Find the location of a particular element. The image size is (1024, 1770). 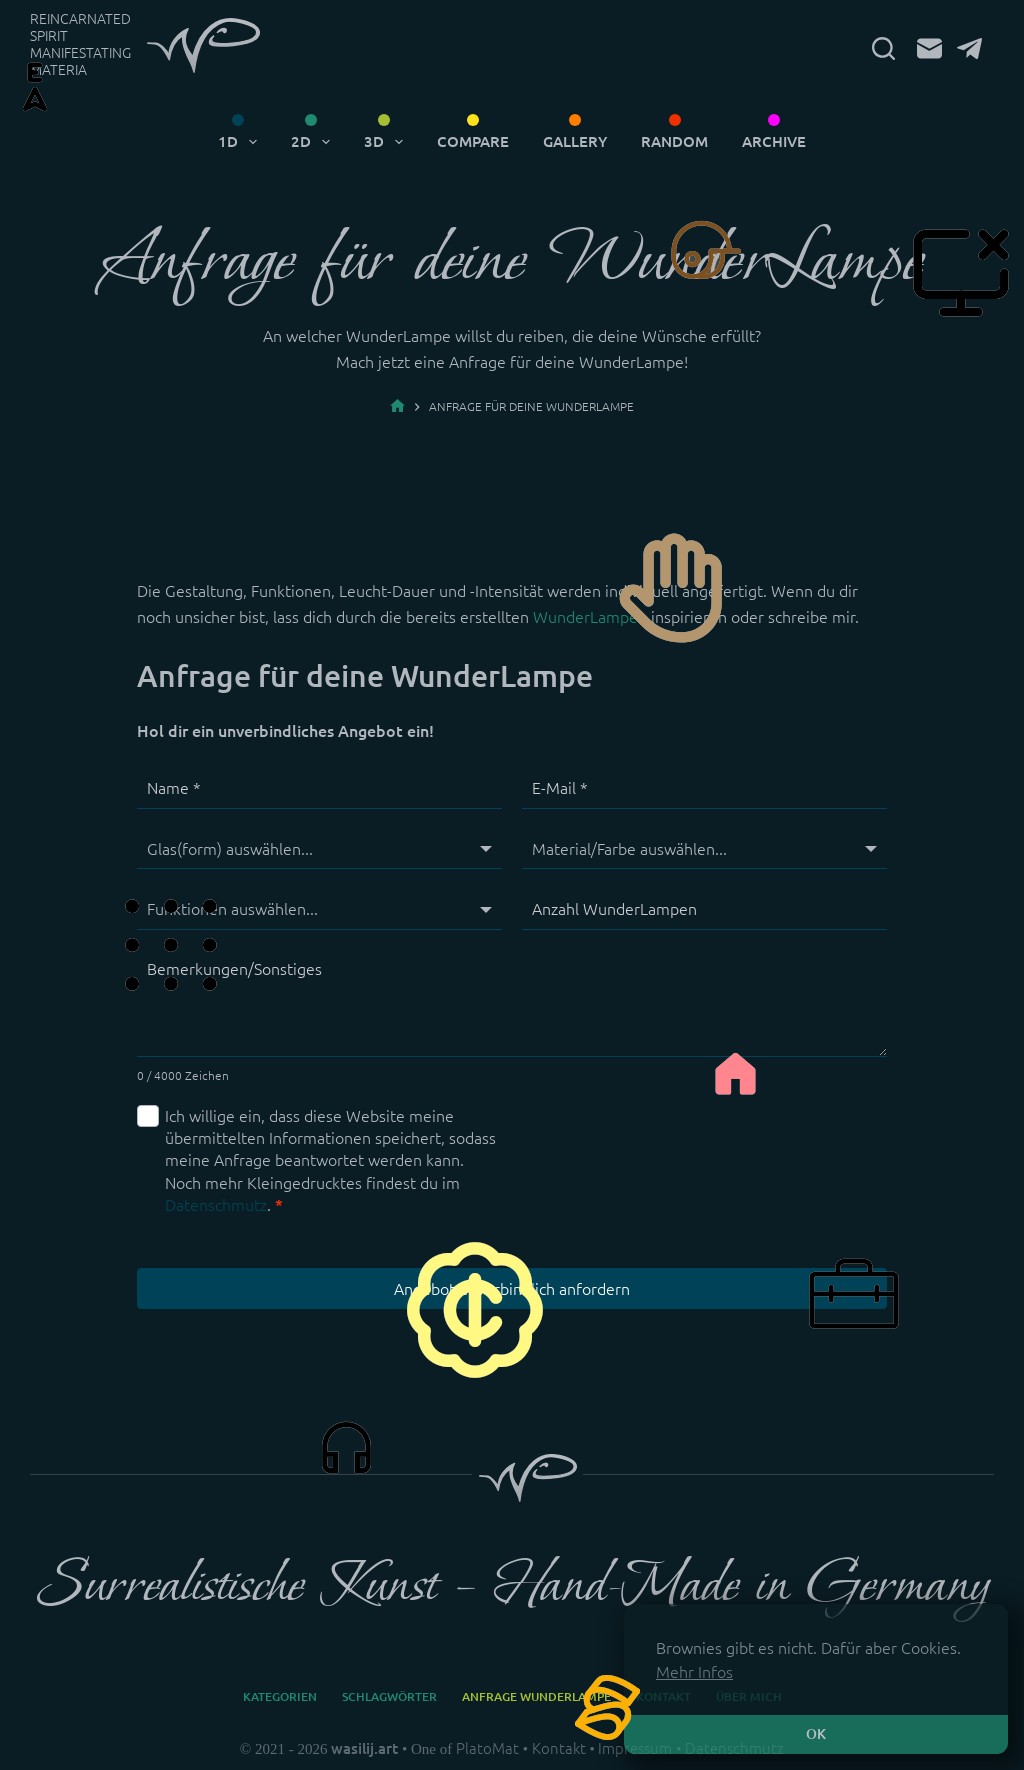

navigate east direction is located at coordinates (35, 87).